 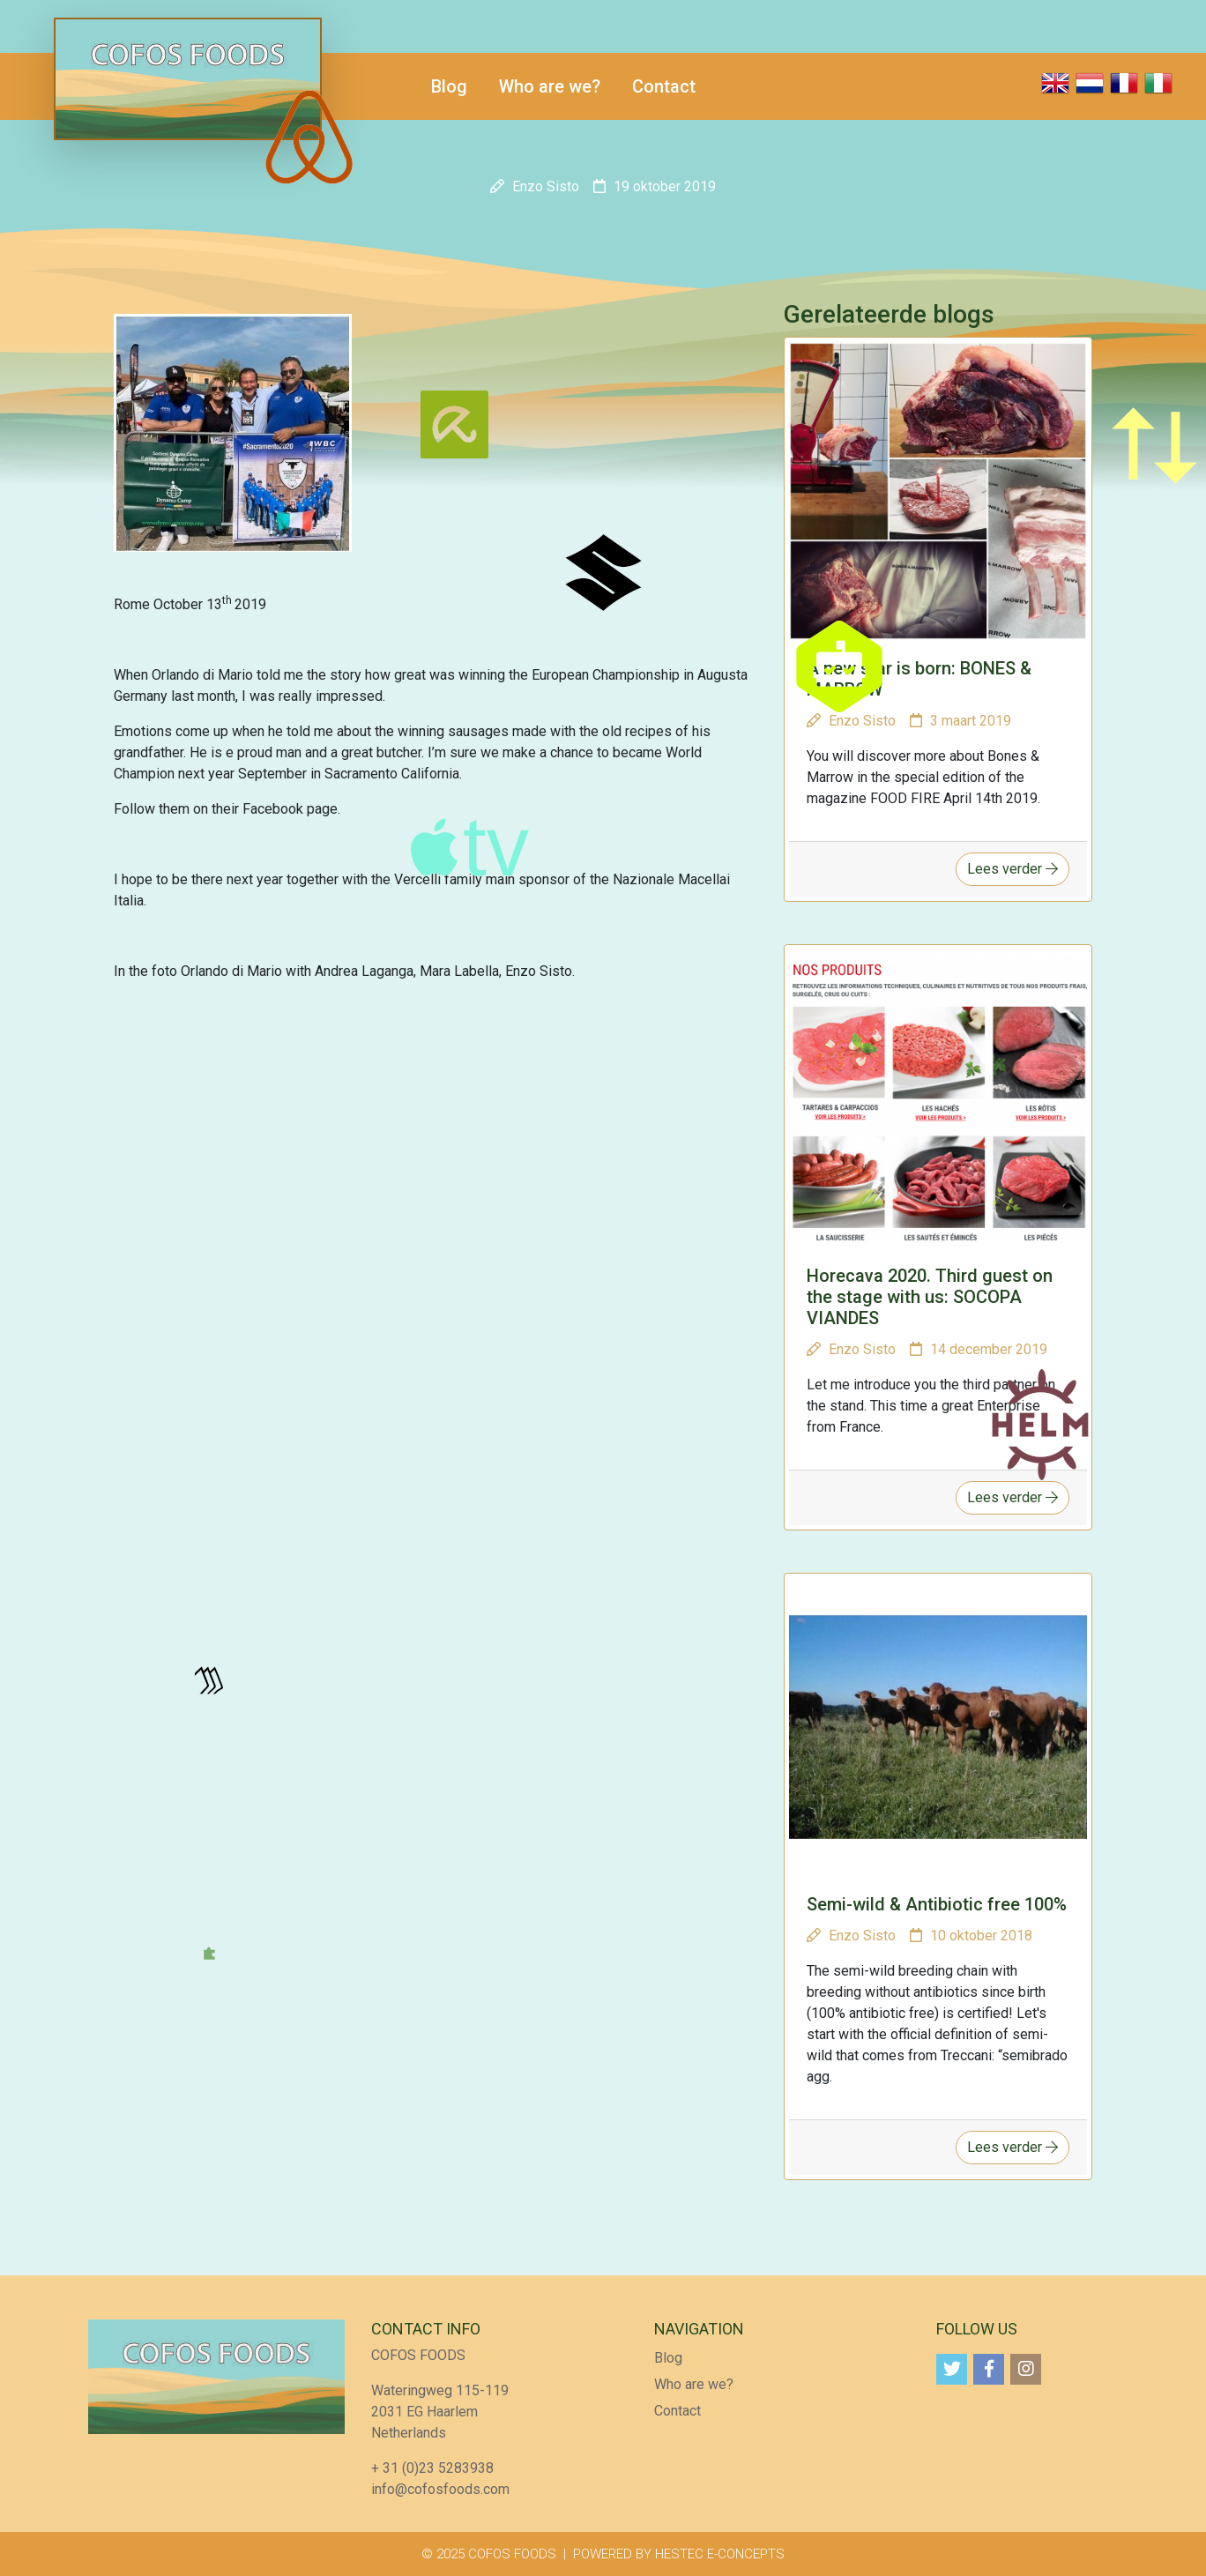 I want to click on suzuki brand logo, so click(x=603, y=572).